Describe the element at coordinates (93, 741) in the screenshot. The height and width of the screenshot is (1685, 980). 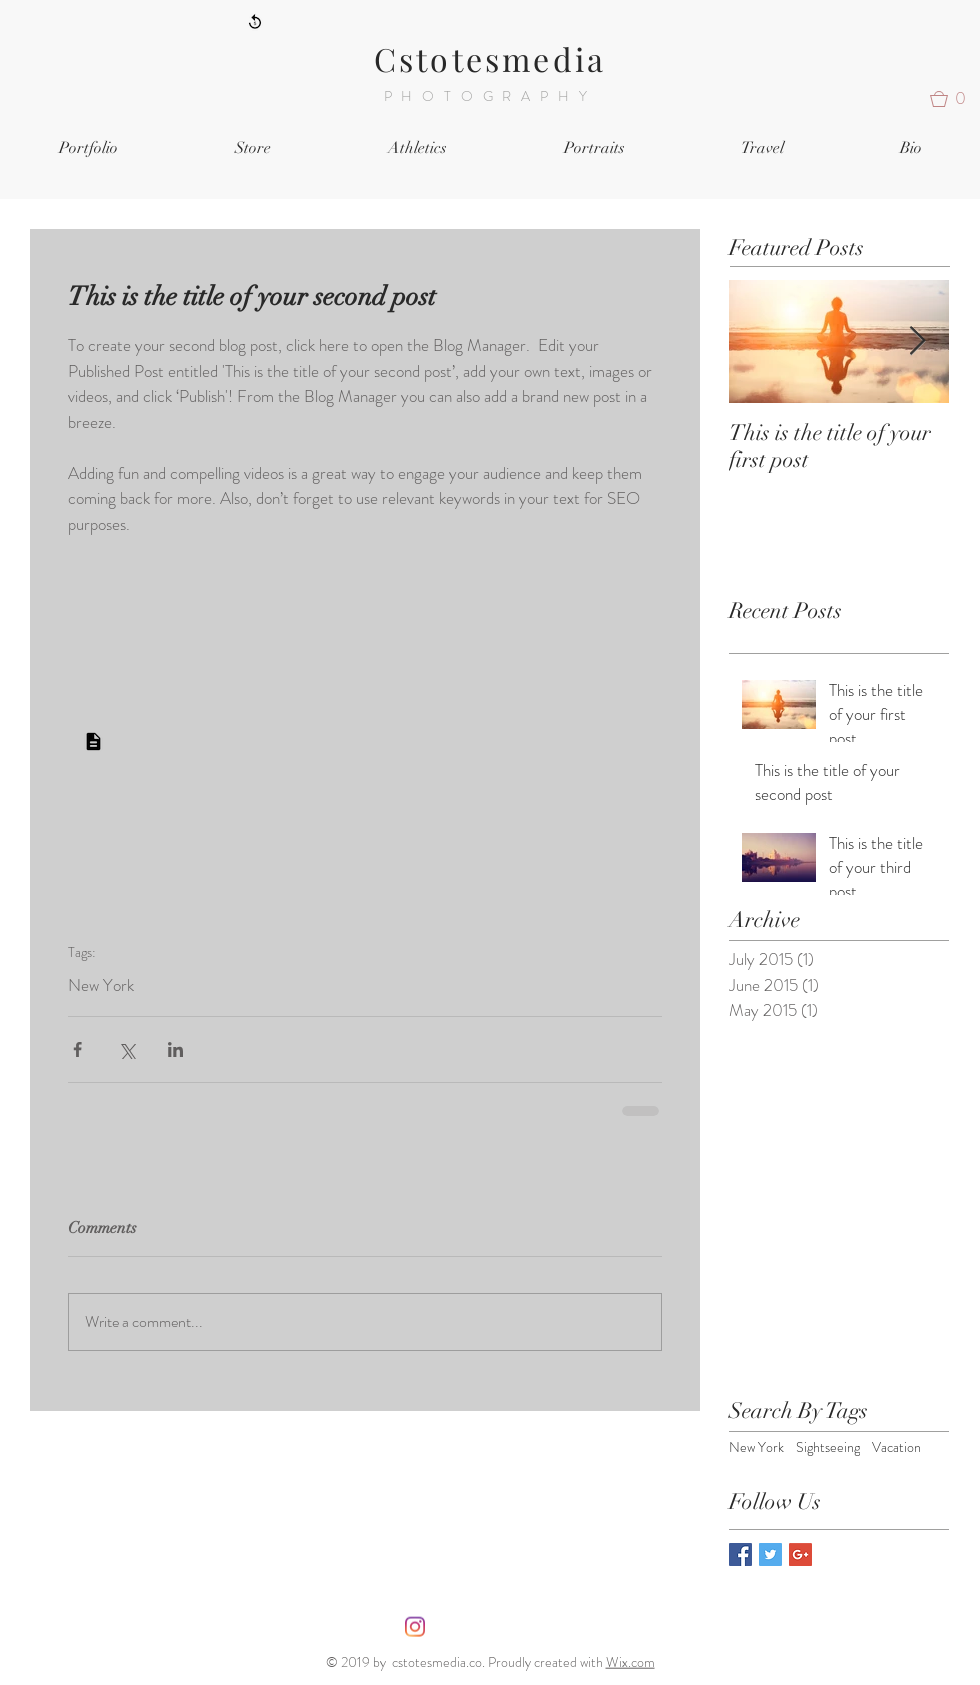
I see `view document details` at that location.